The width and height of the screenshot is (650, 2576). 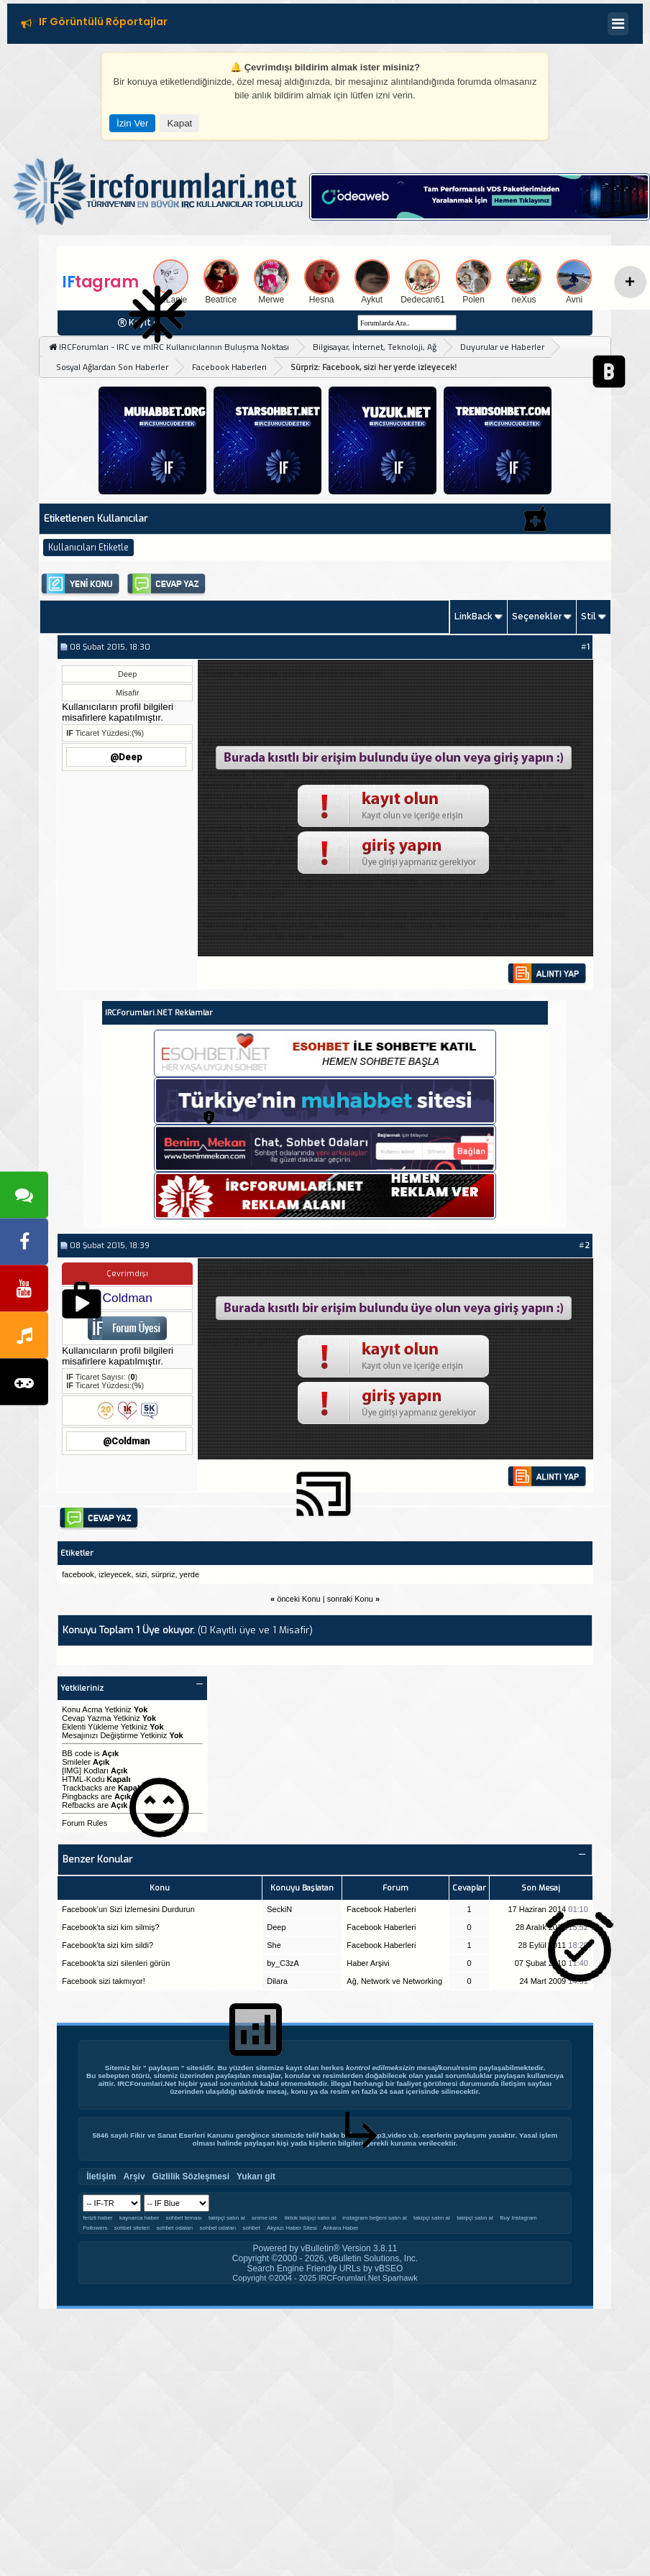 I want to click on view privacy policy or settings, so click(x=209, y=1117).